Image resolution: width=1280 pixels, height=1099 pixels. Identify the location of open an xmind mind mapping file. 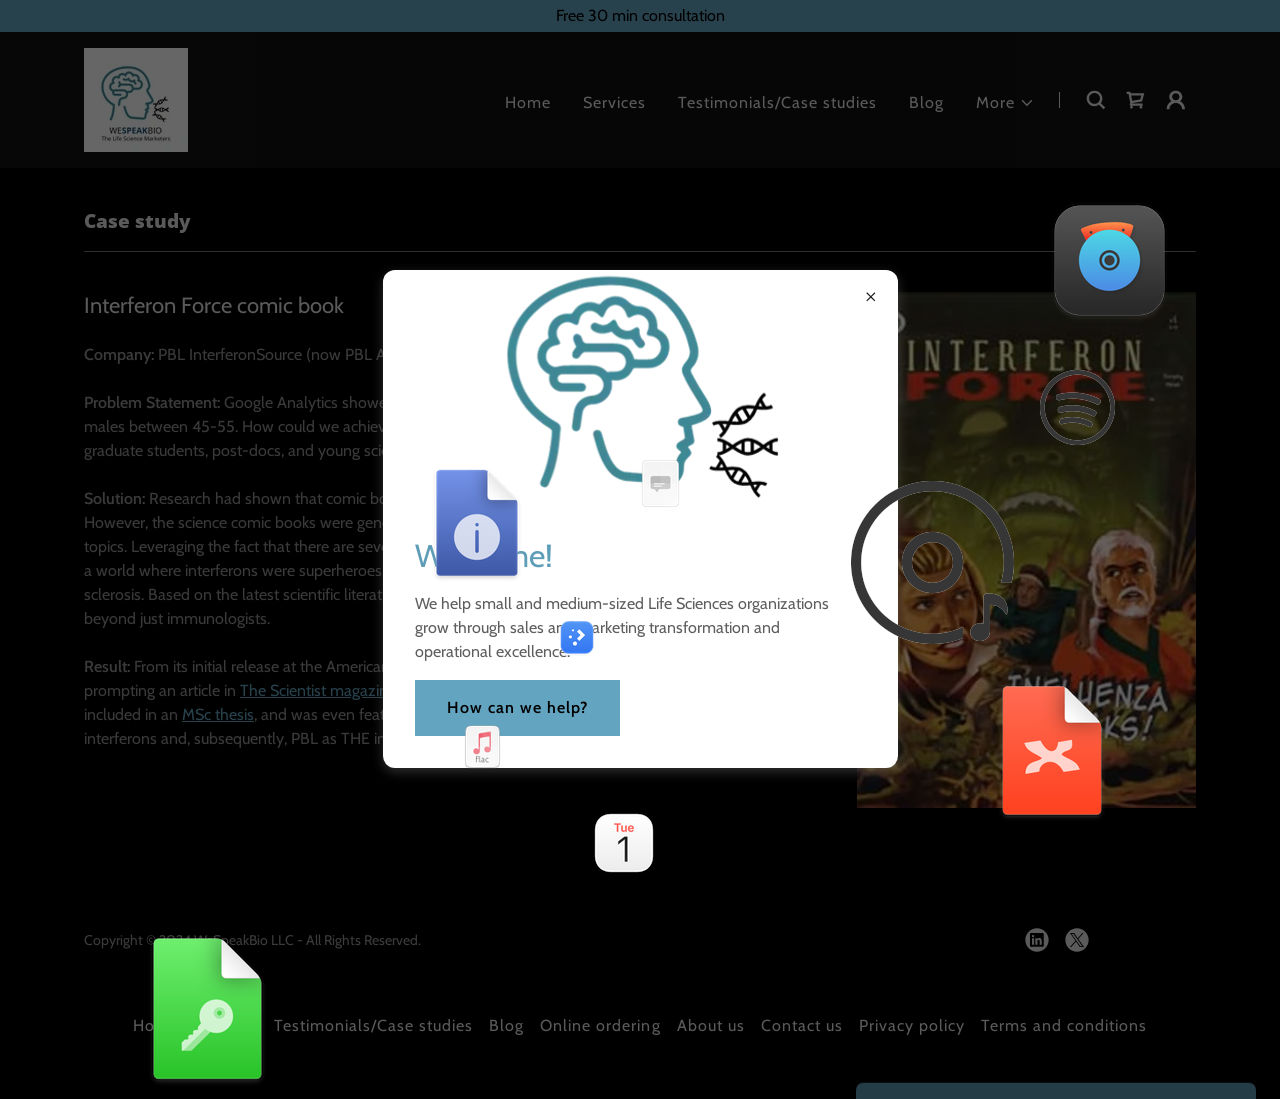
(1052, 753).